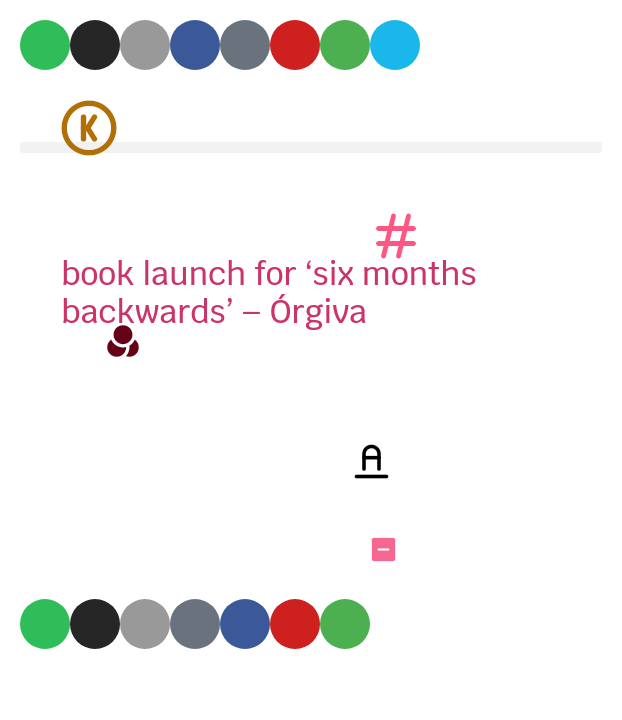 The image size is (622, 720). I want to click on set text baseline alignment, so click(371, 461).